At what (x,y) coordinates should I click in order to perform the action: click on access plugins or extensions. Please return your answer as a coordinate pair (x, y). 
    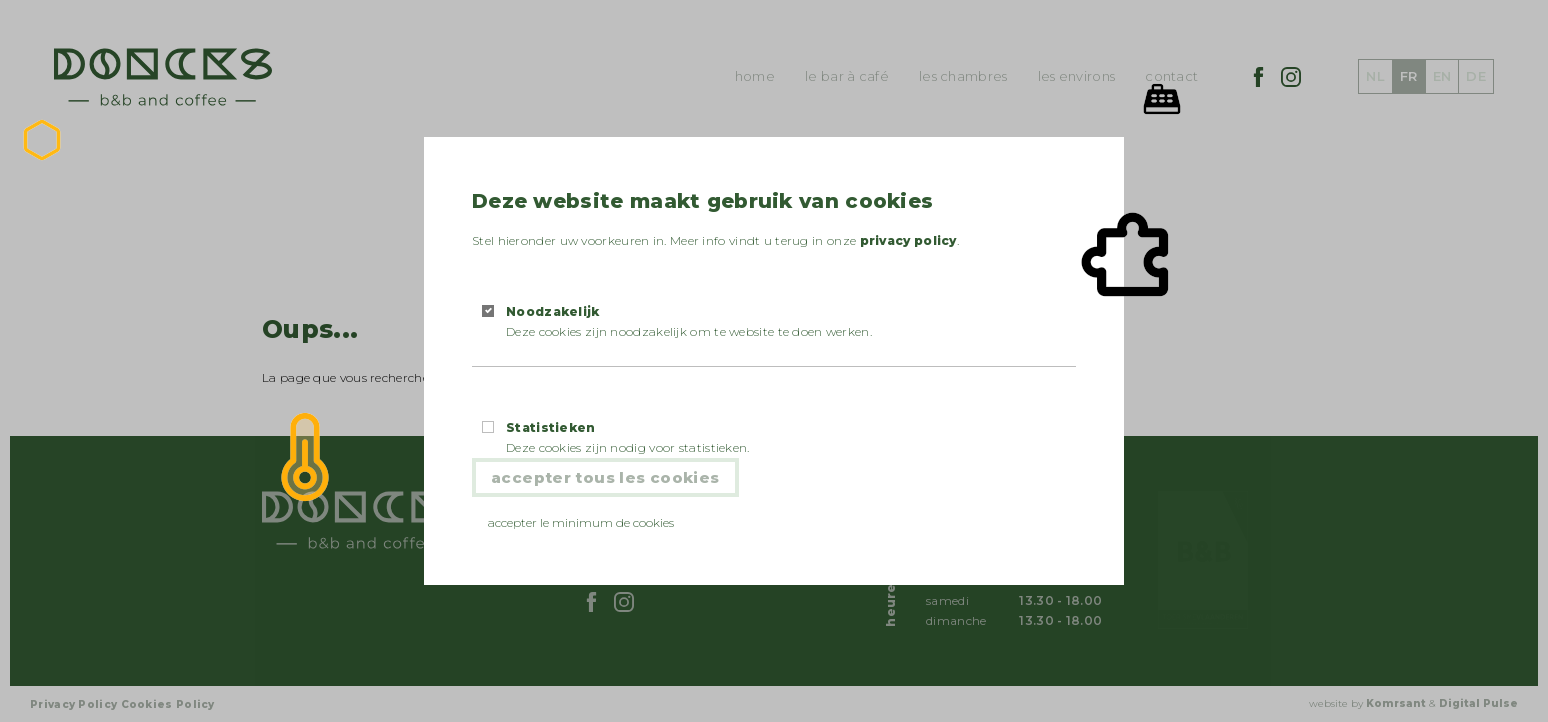
    Looking at the image, I should click on (1129, 257).